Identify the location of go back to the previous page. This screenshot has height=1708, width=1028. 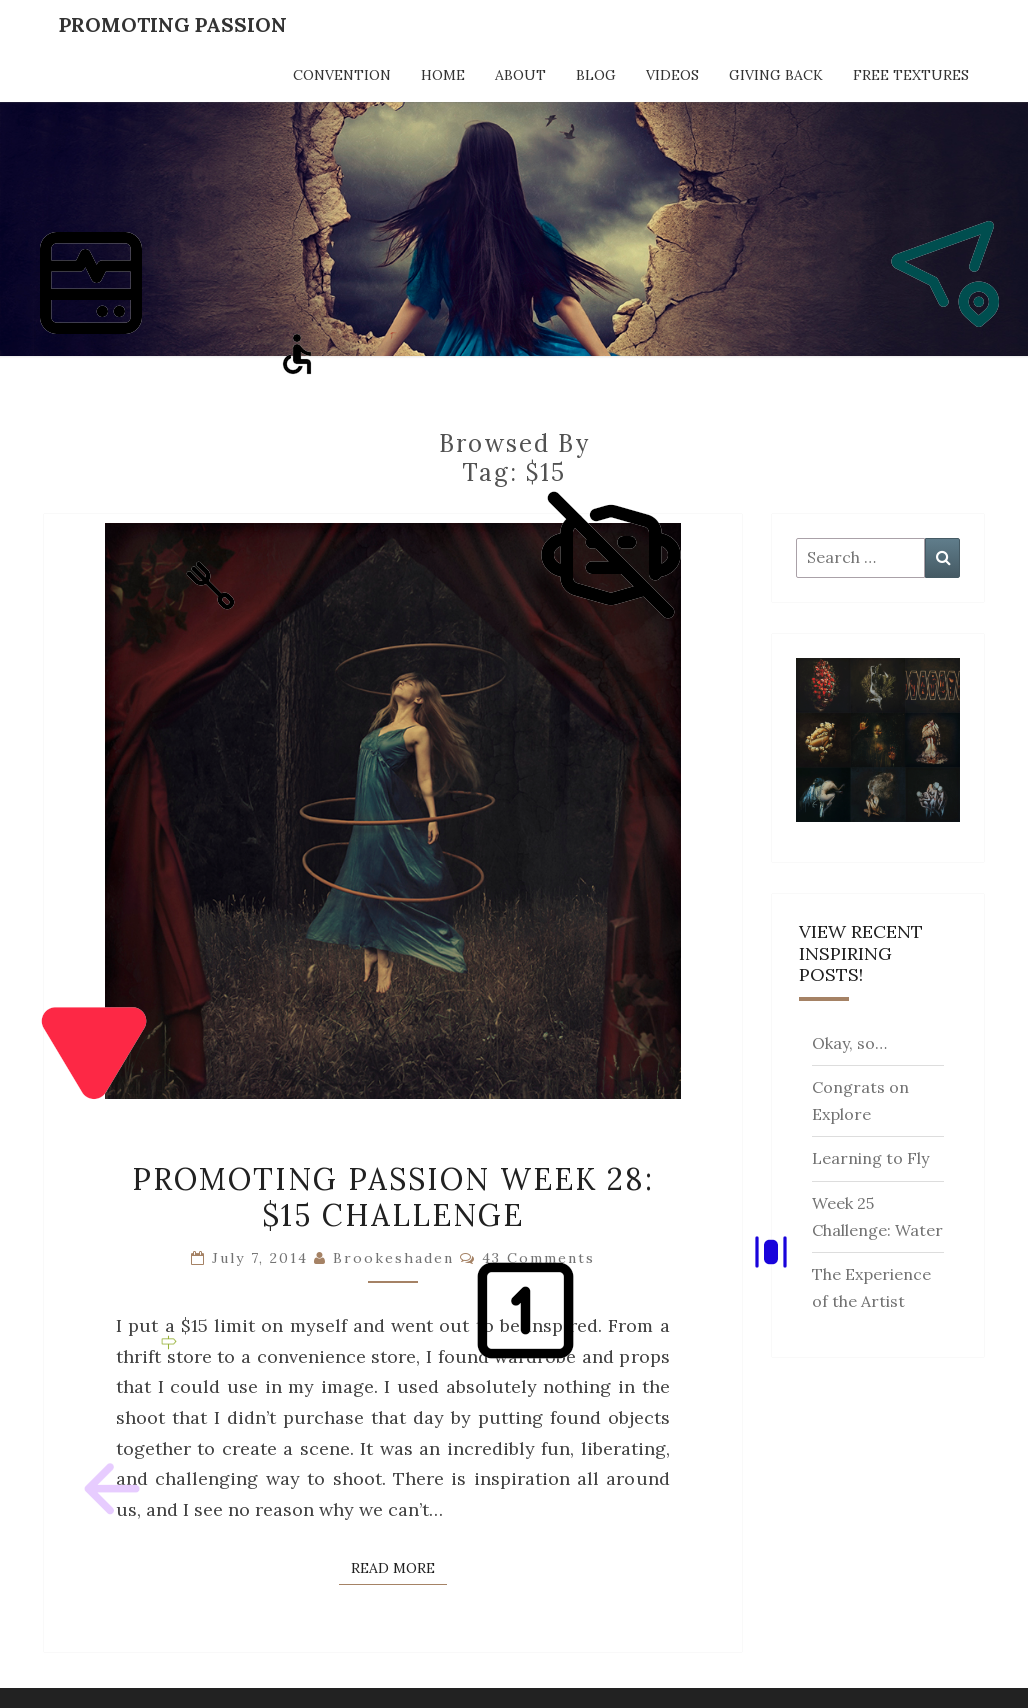
(114, 1490).